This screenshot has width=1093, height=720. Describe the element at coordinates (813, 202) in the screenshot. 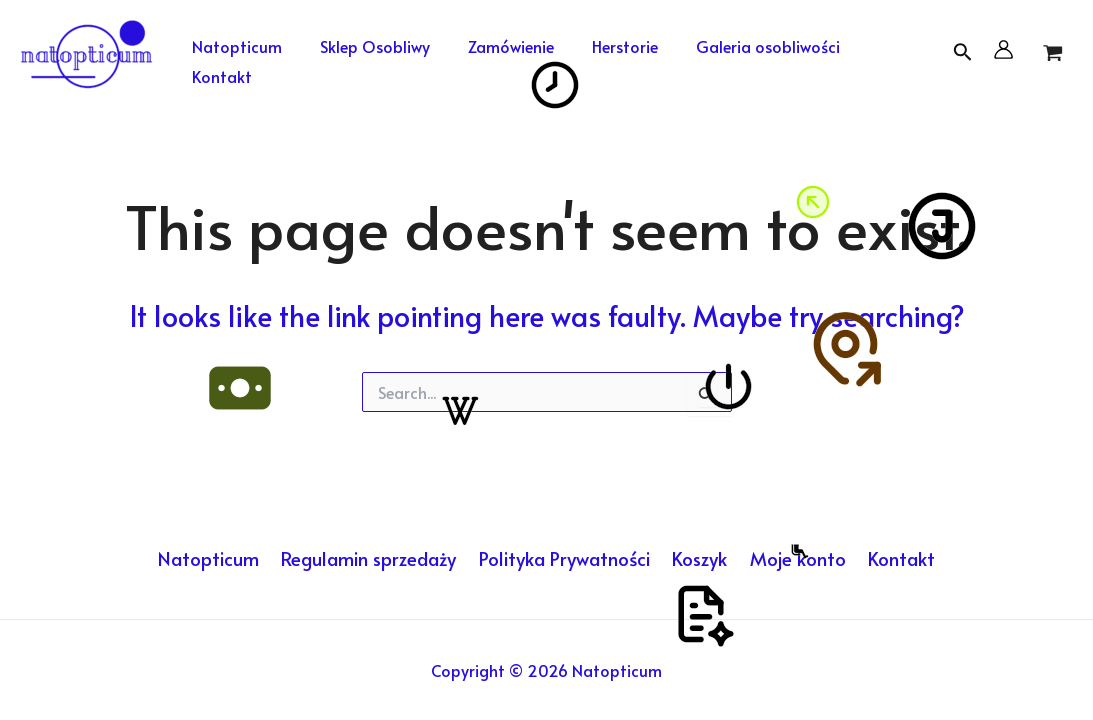

I see `navigate back to previous screen` at that location.